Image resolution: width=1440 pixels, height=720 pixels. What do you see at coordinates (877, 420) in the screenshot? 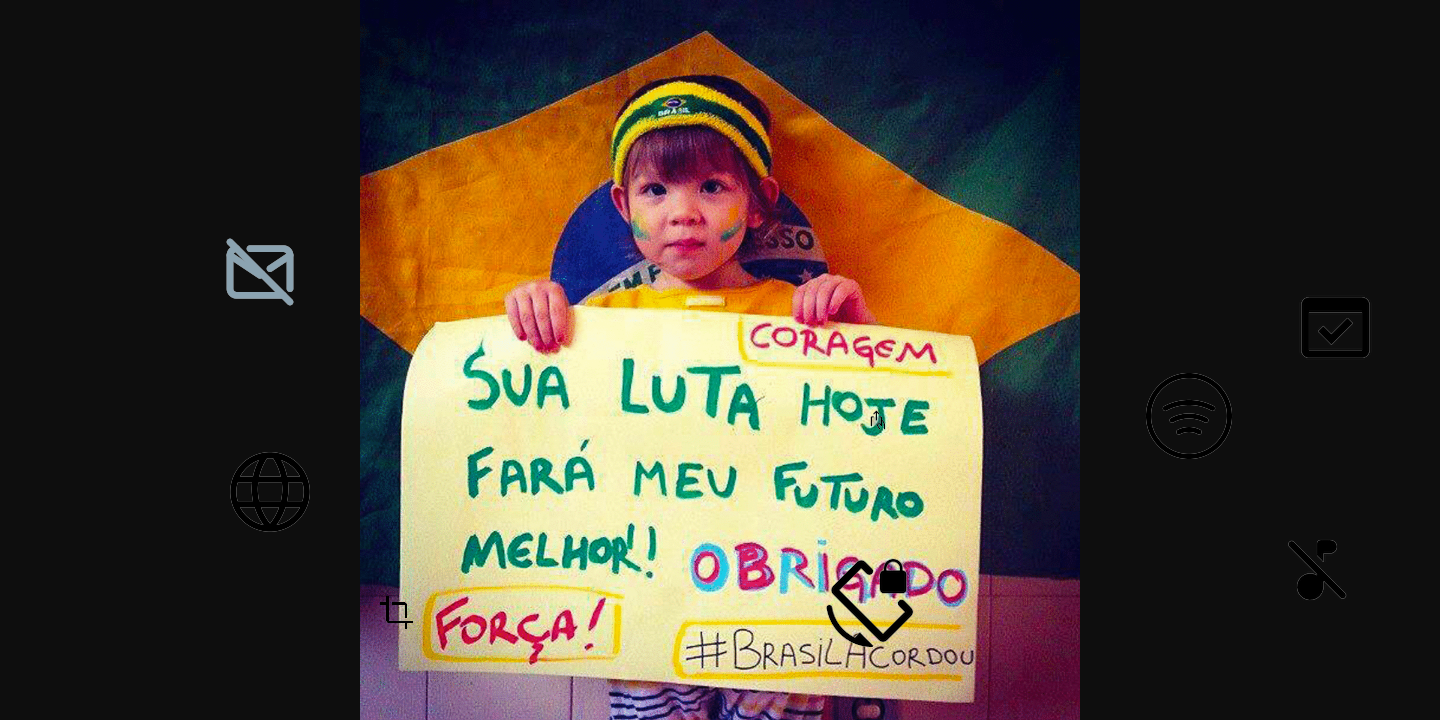
I see `deposit or upload funds manually` at bounding box center [877, 420].